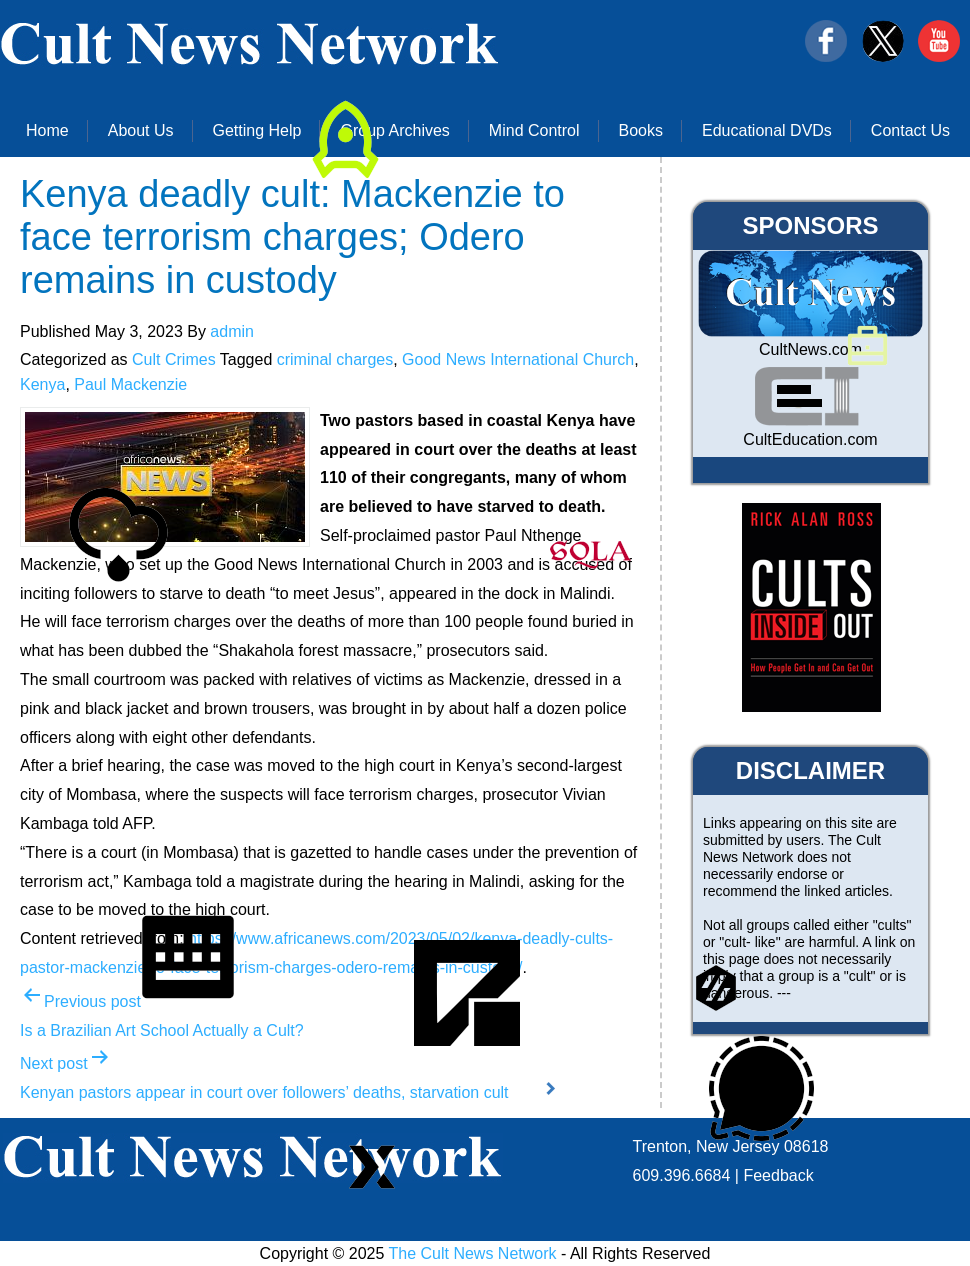 The height and width of the screenshot is (1266, 970). I want to click on launch or deploy an application, so click(345, 138).